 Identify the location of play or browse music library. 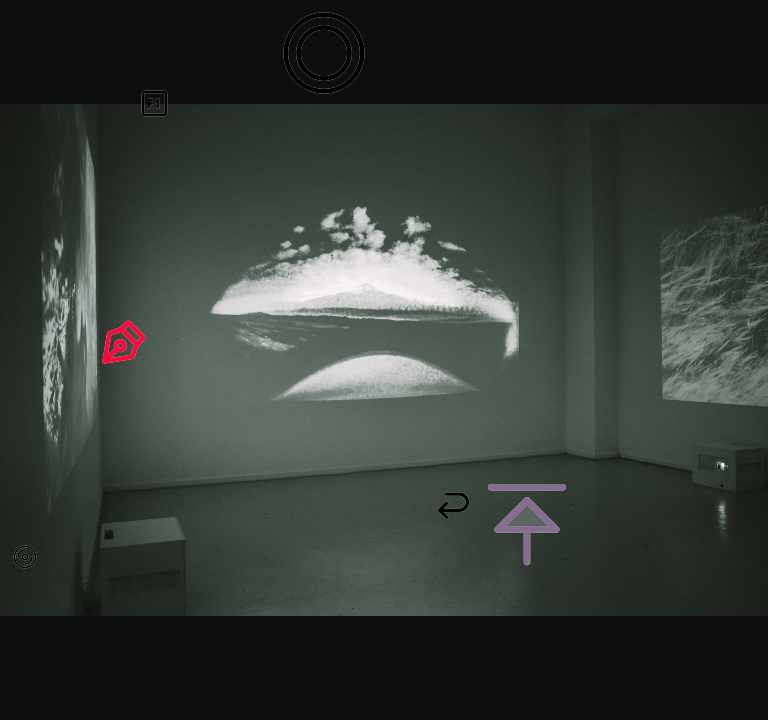
(25, 557).